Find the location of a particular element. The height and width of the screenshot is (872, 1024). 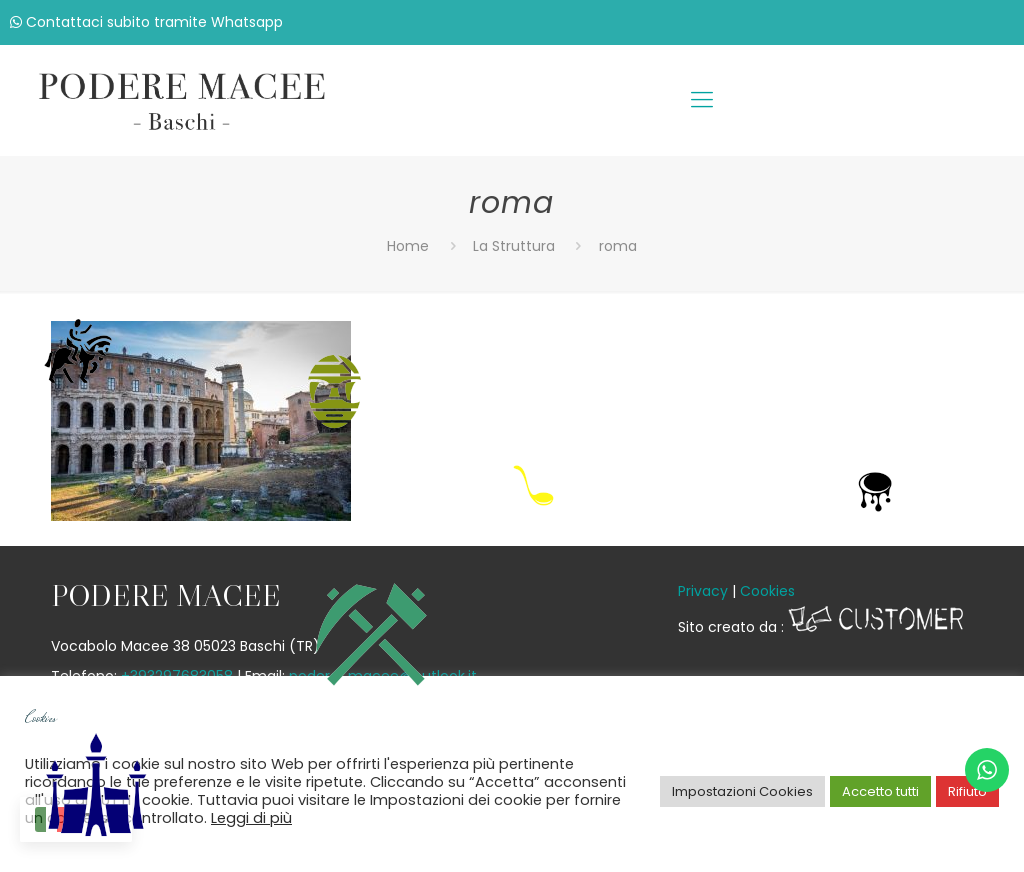

access stone crafting menu is located at coordinates (371, 634).